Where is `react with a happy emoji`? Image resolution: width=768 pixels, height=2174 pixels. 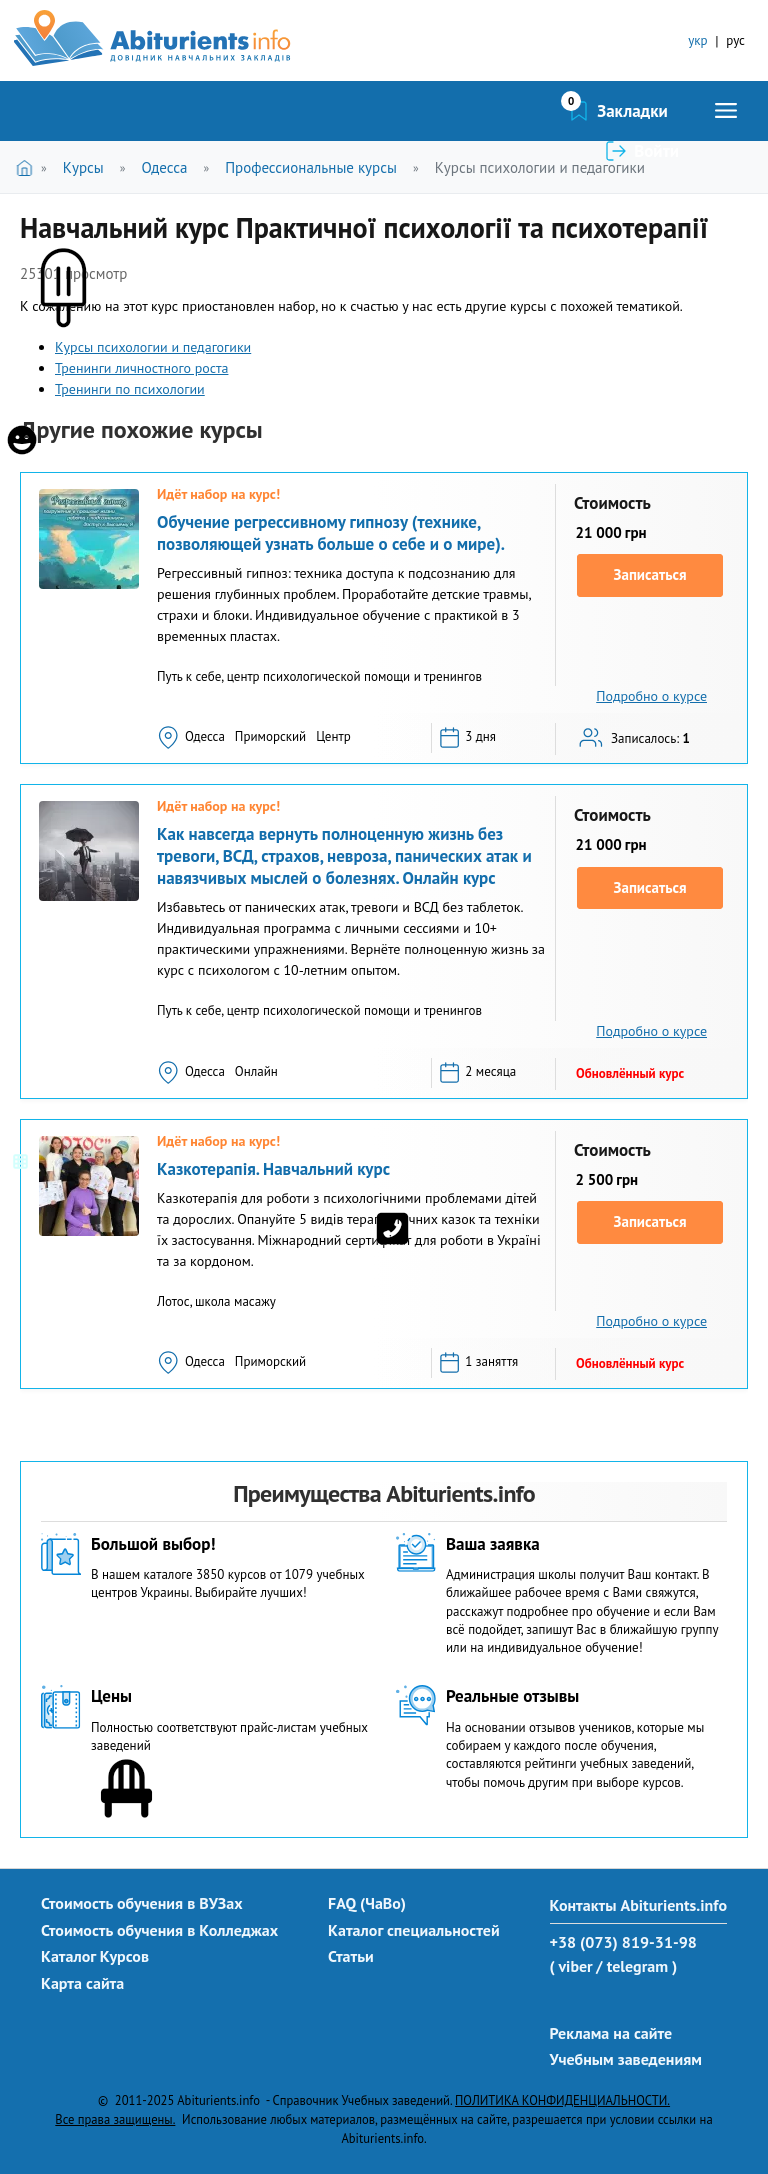 react with a happy emoji is located at coordinates (22, 440).